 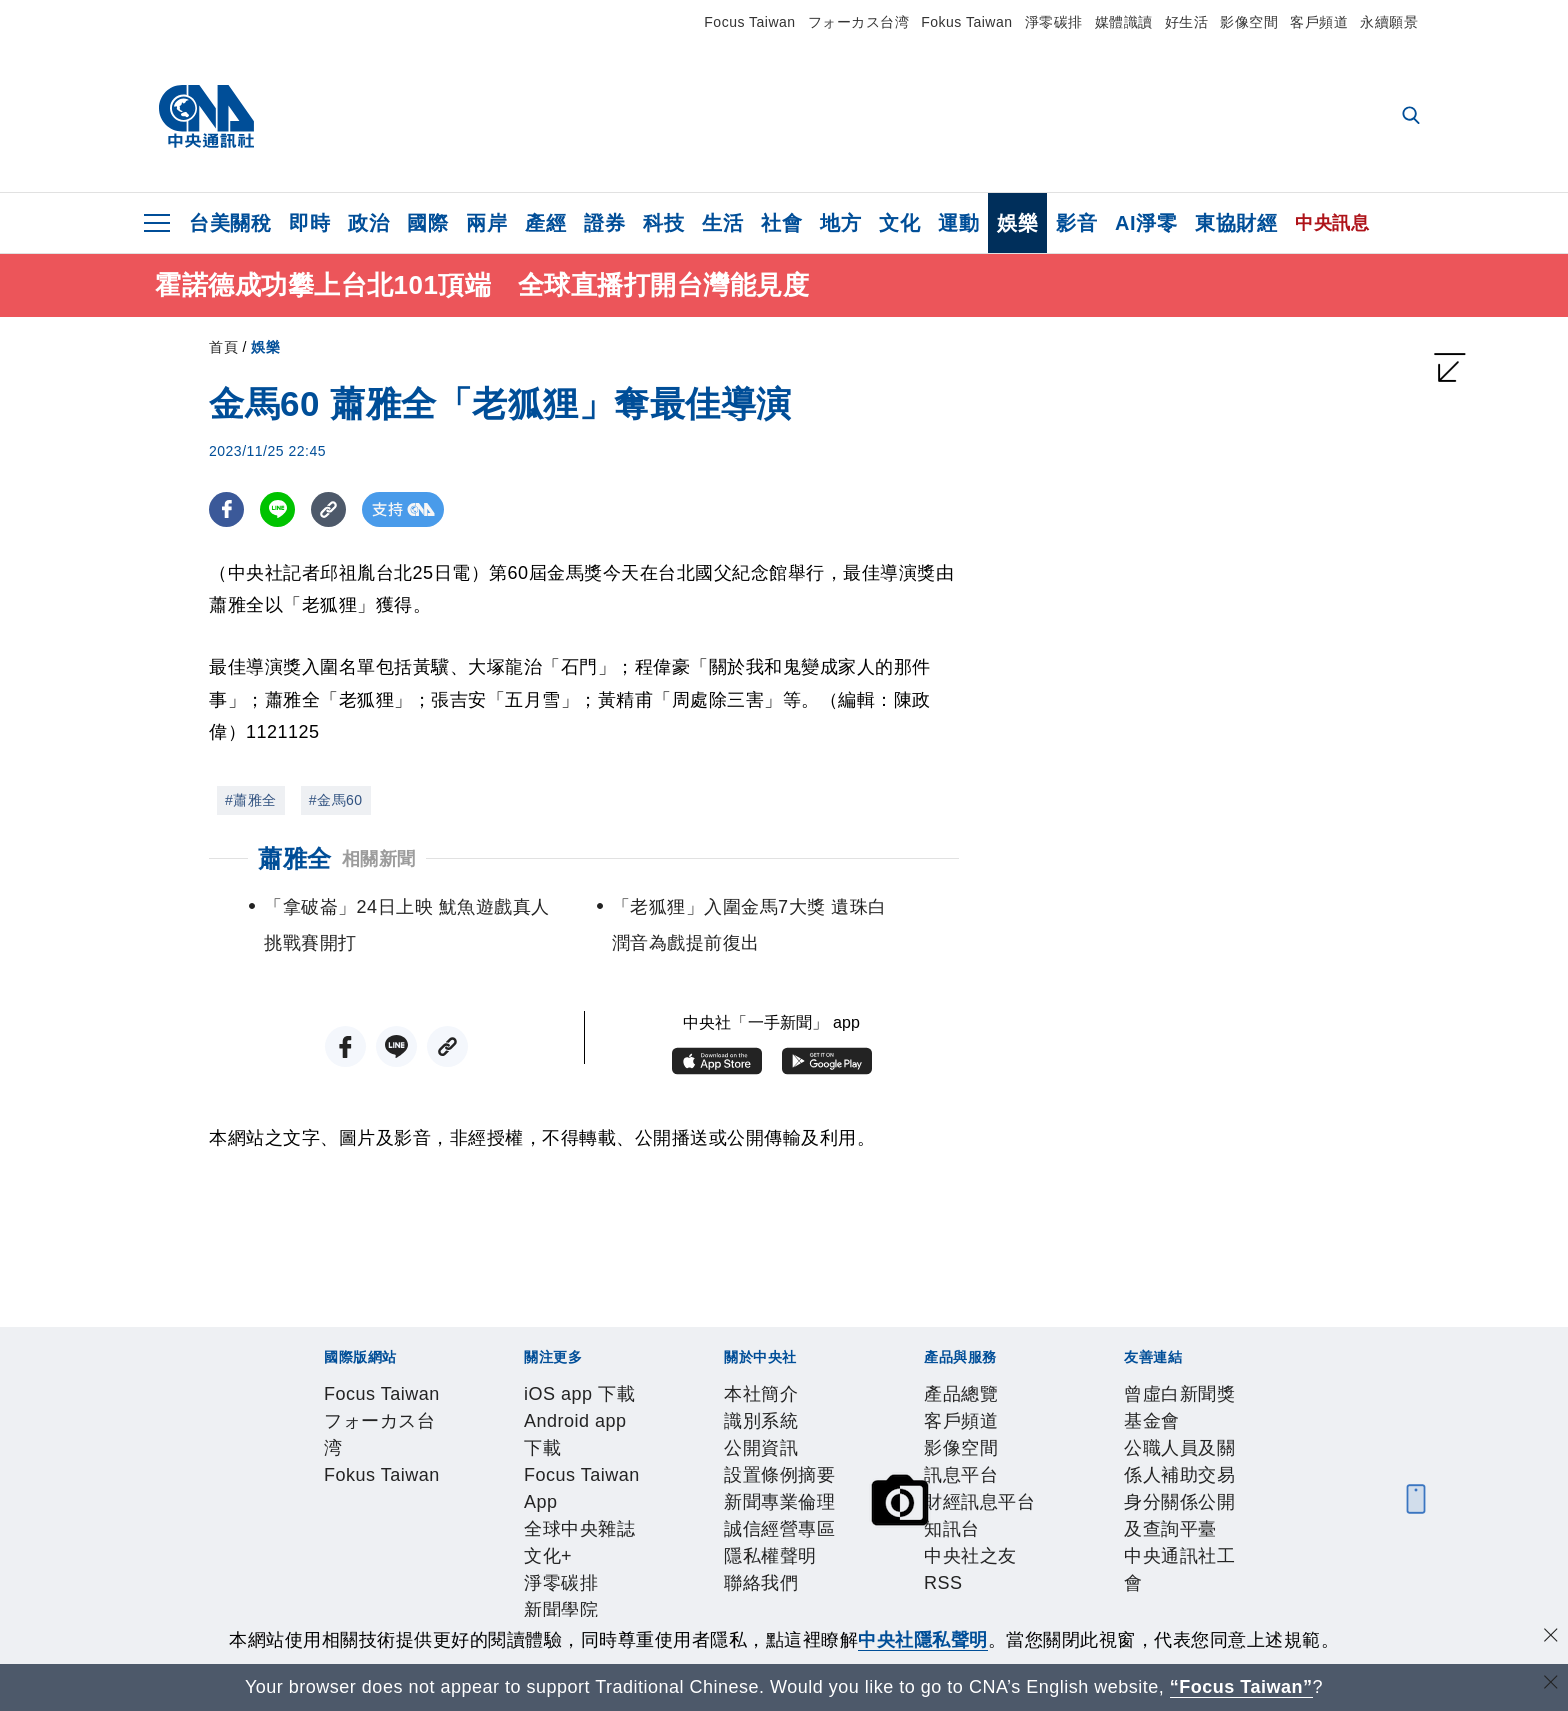 I want to click on move item to bottom-left corner, so click(x=1448, y=367).